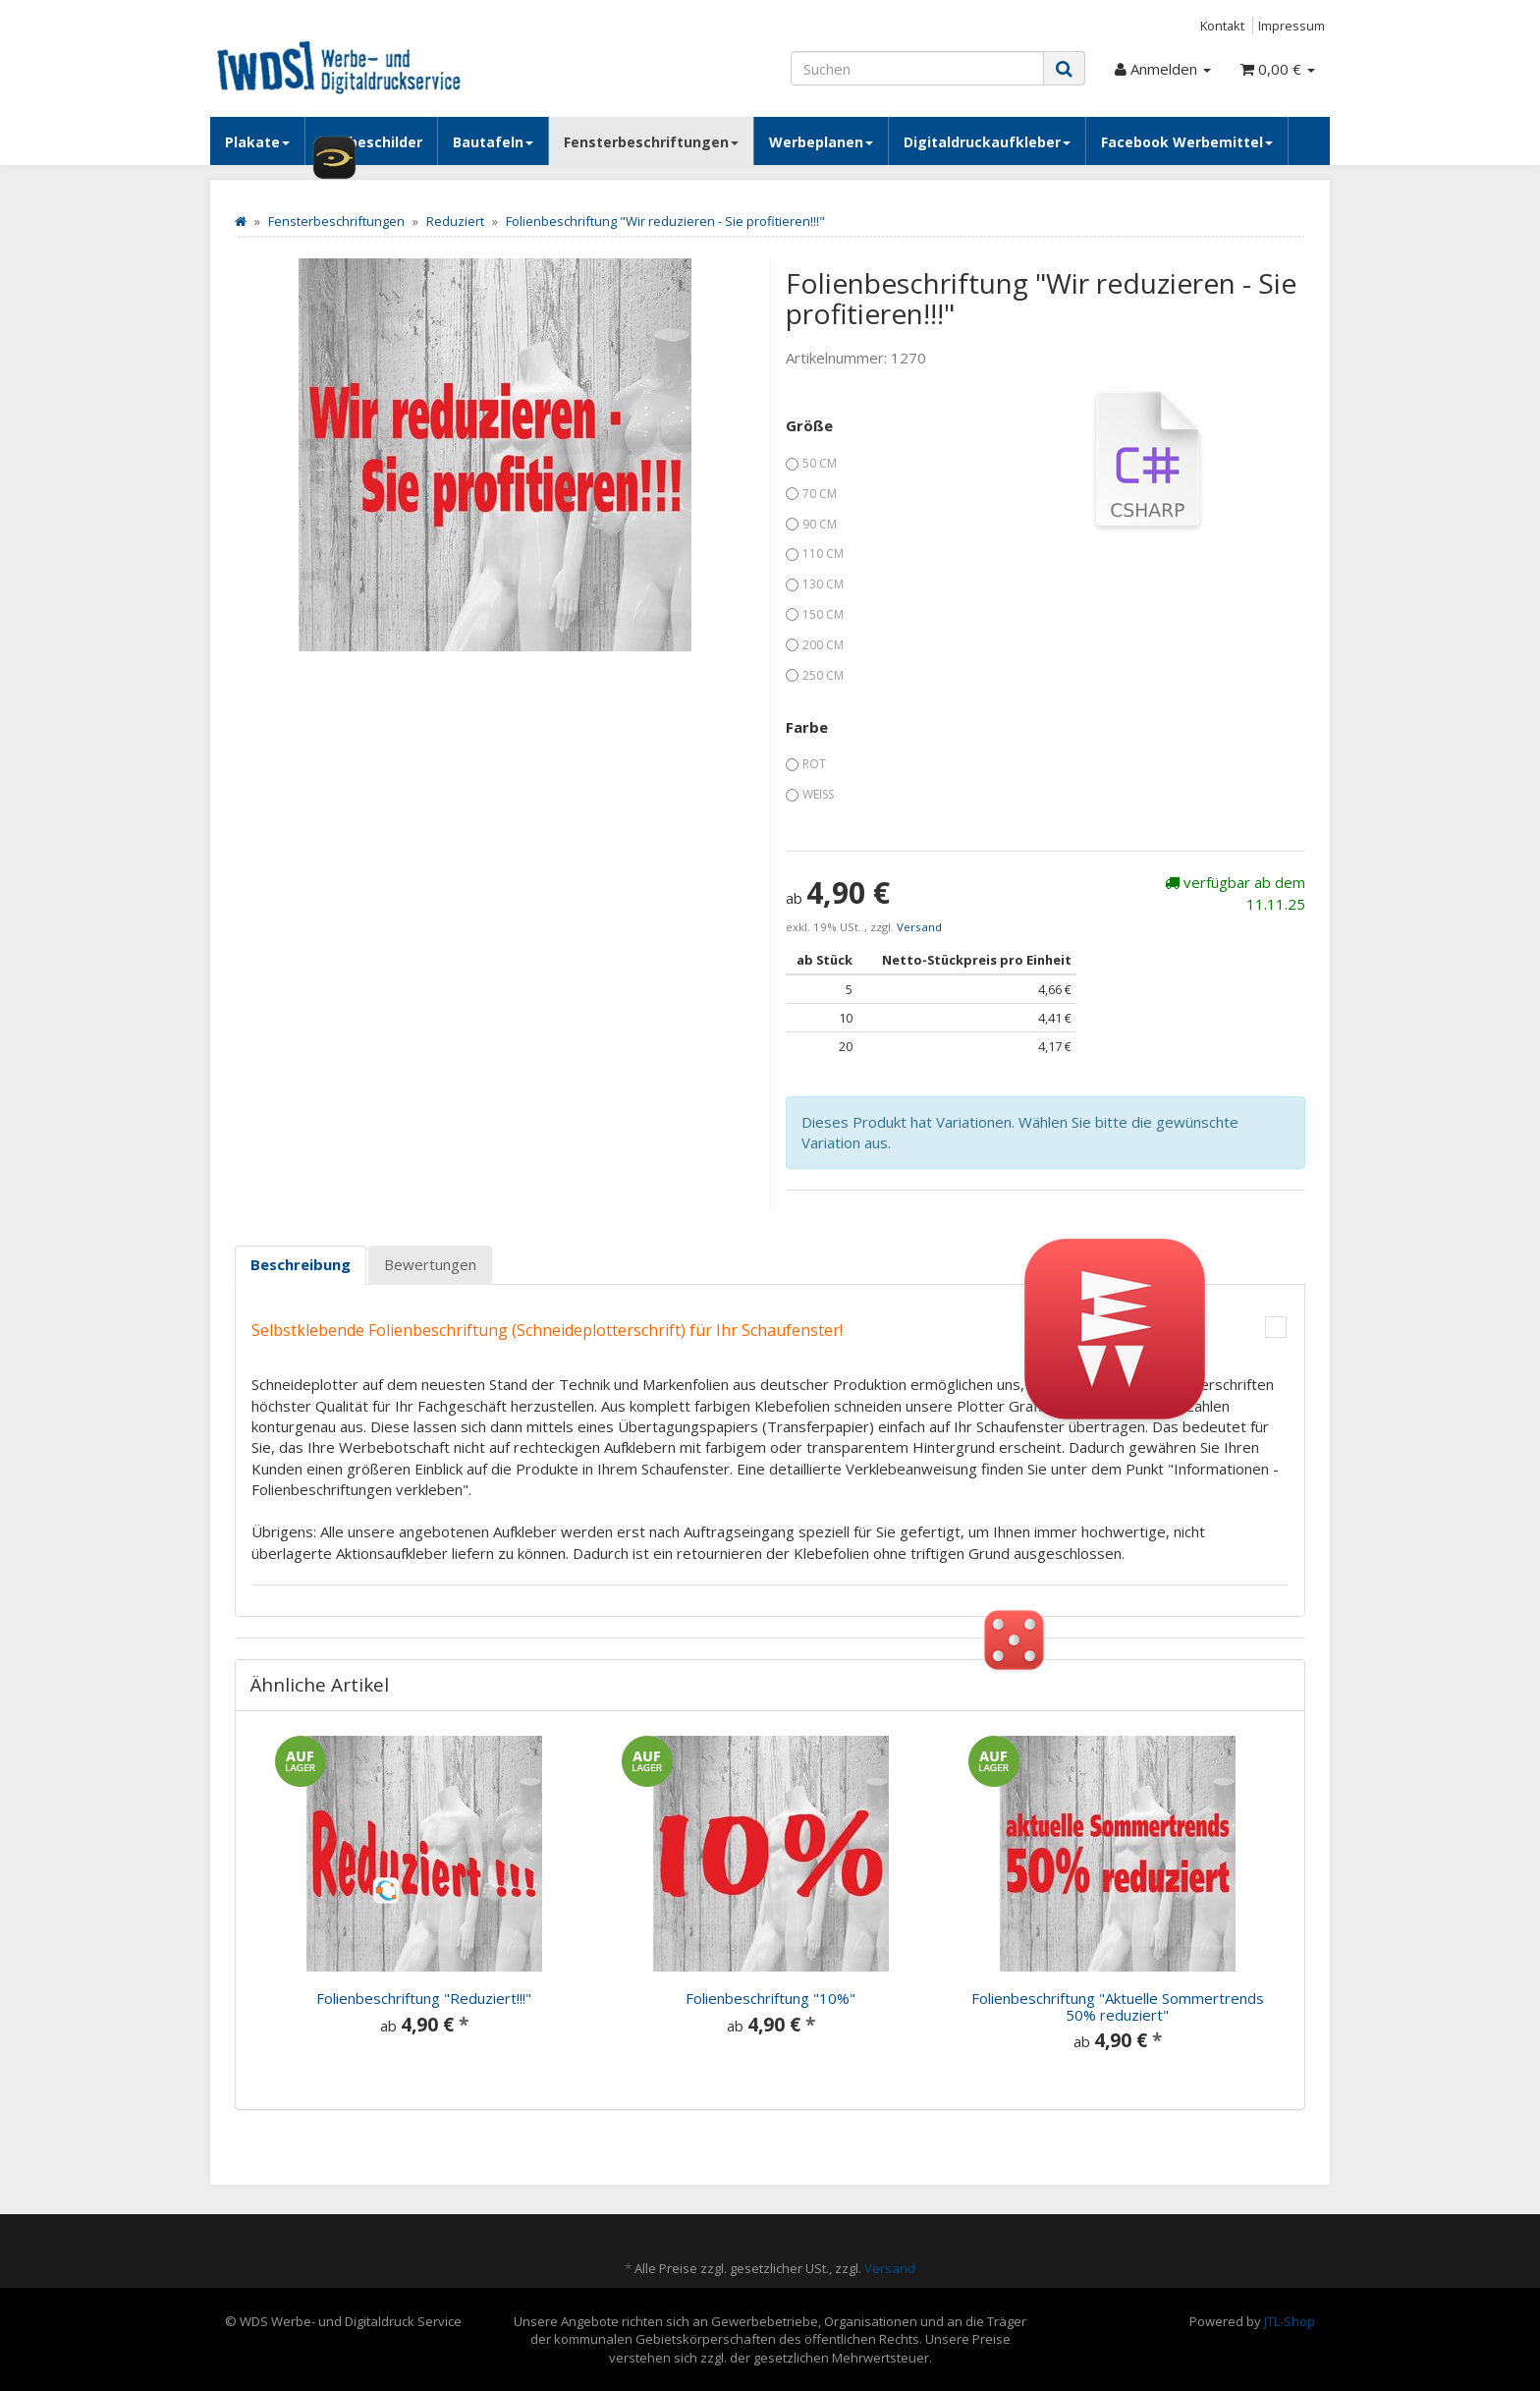 Image resolution: width=1540 pixels, height=2391 pixels. What do you see at coordinates (386, 1890) in the screenshot?
I see `open GNU Octave numerical computing application` at bounding box center [386, 1890].